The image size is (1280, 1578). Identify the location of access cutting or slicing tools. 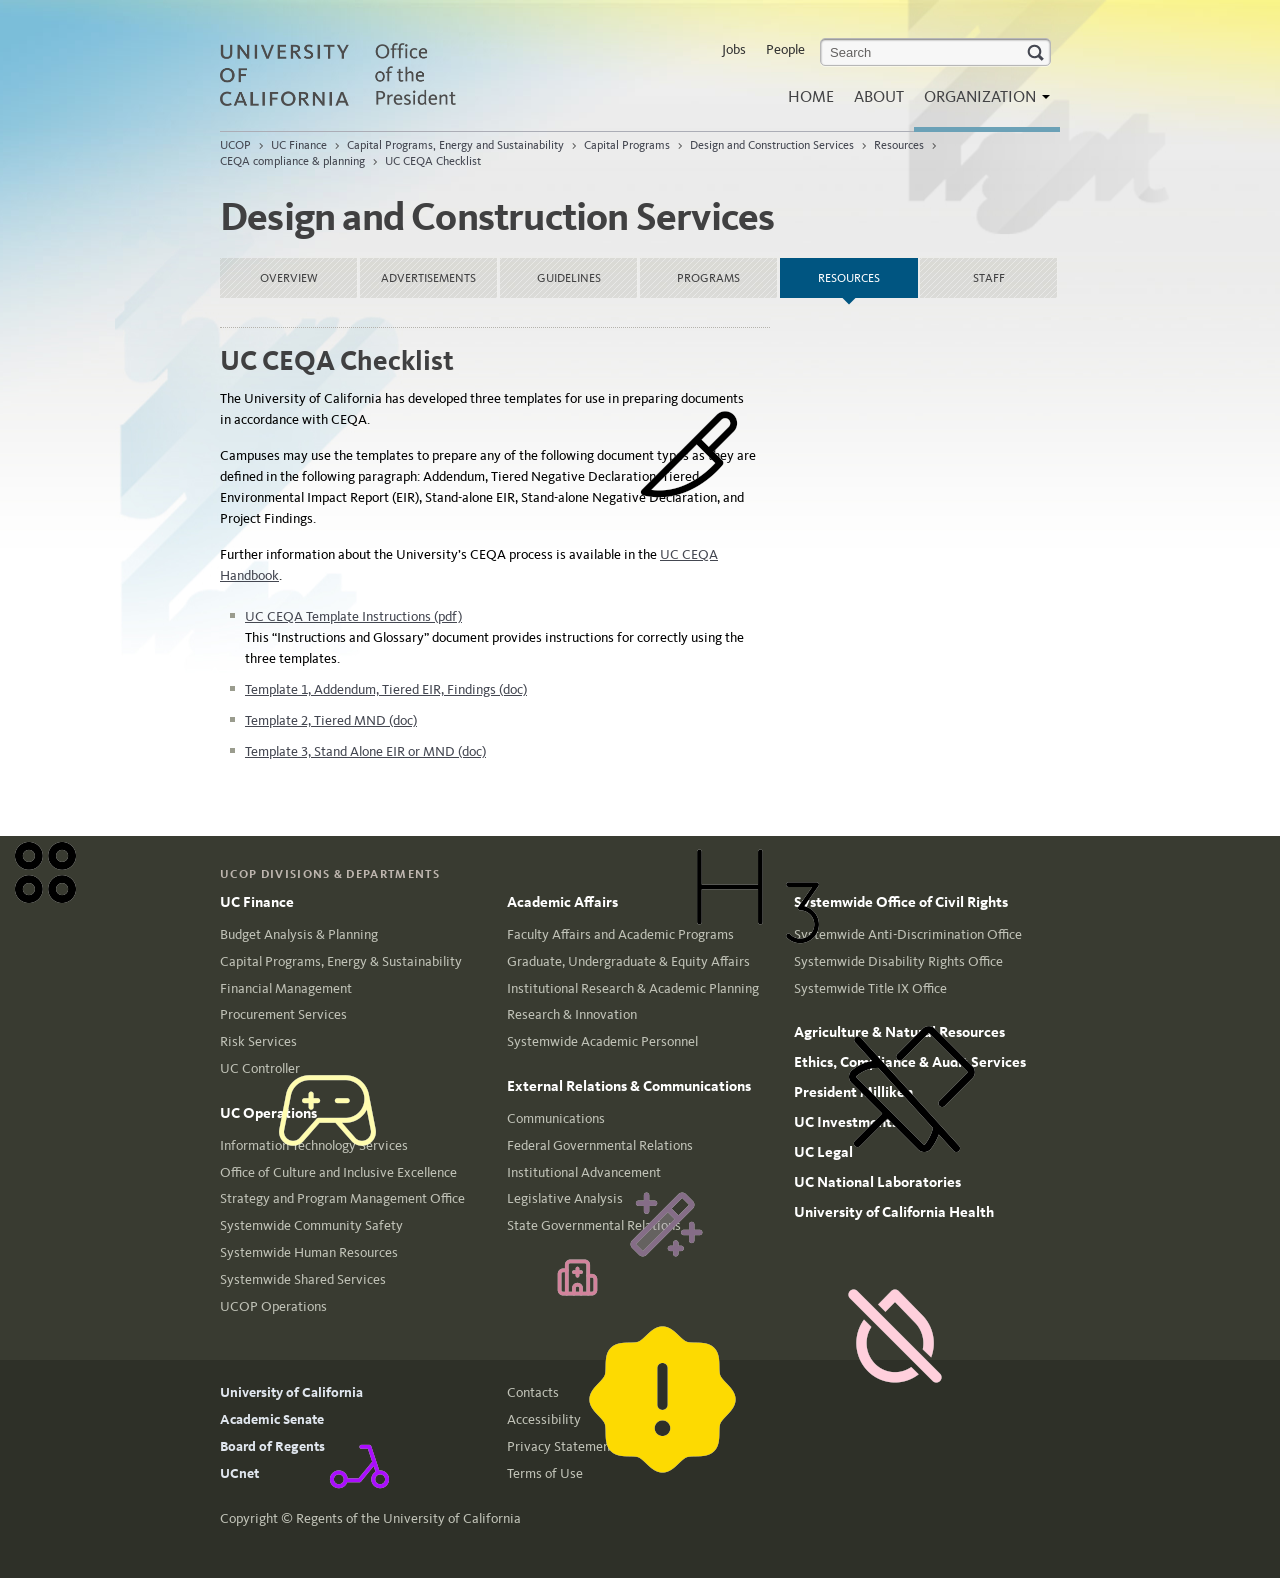
(689, 456).